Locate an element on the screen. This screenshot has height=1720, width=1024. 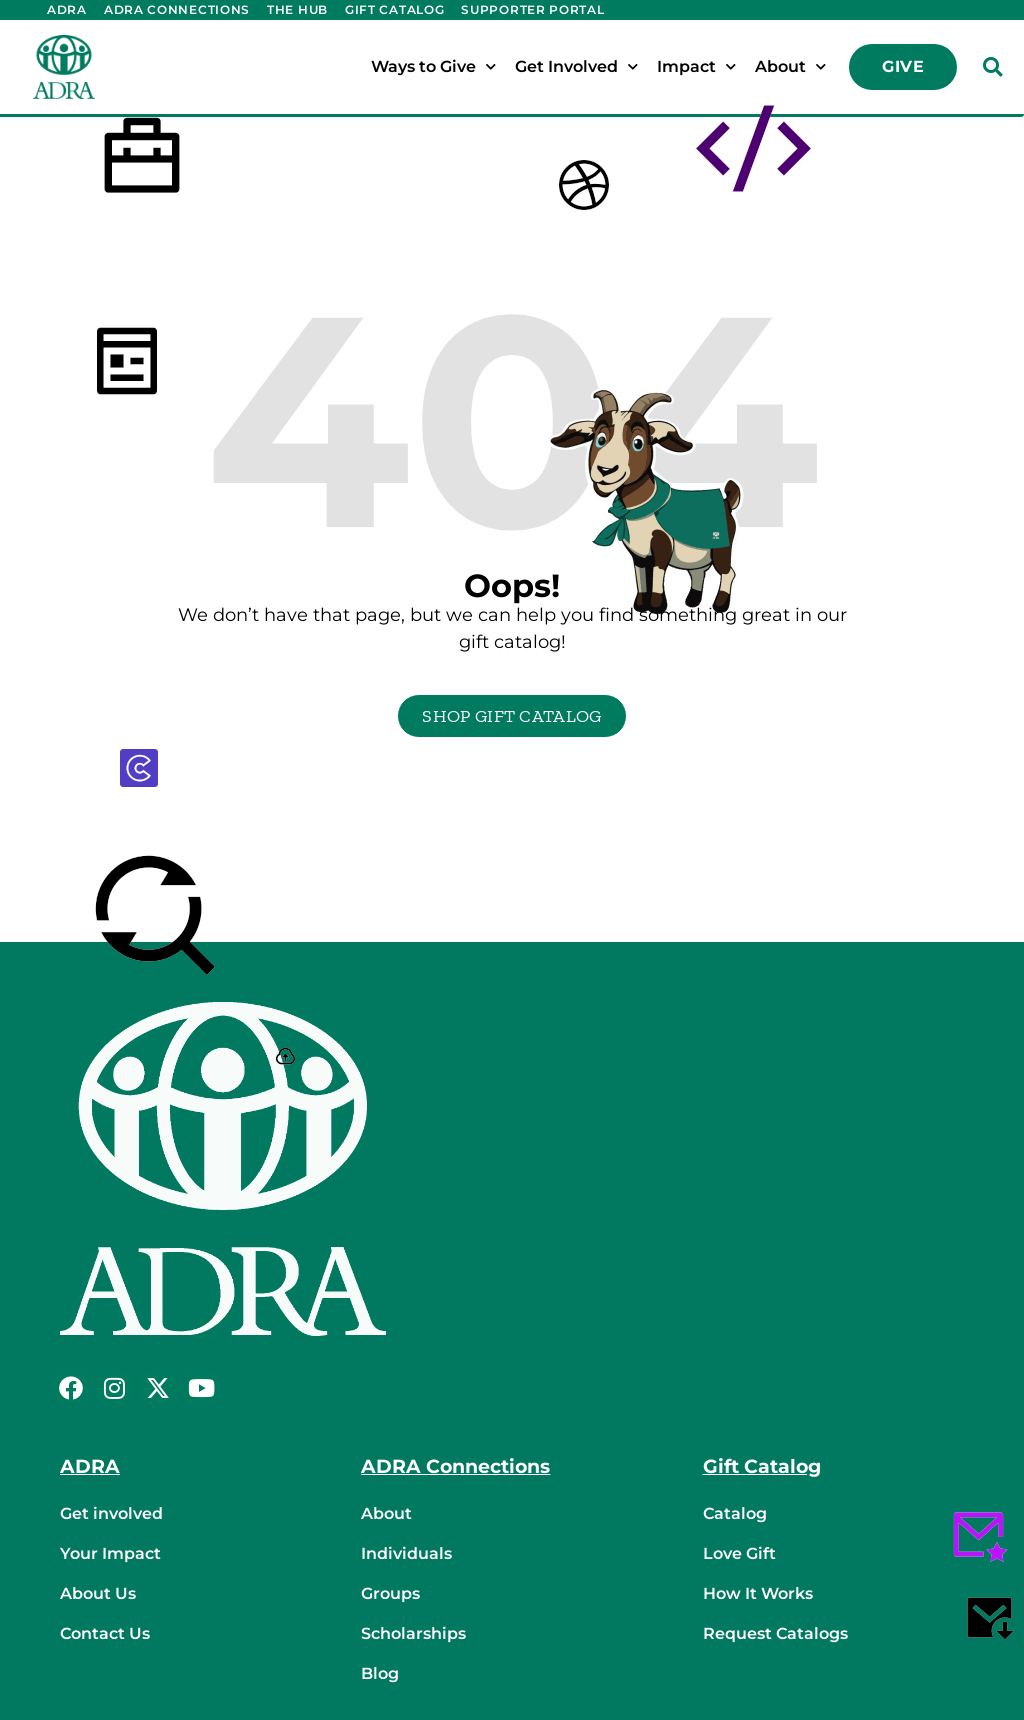
cheerio library logo is located at coordinates (139, 768).